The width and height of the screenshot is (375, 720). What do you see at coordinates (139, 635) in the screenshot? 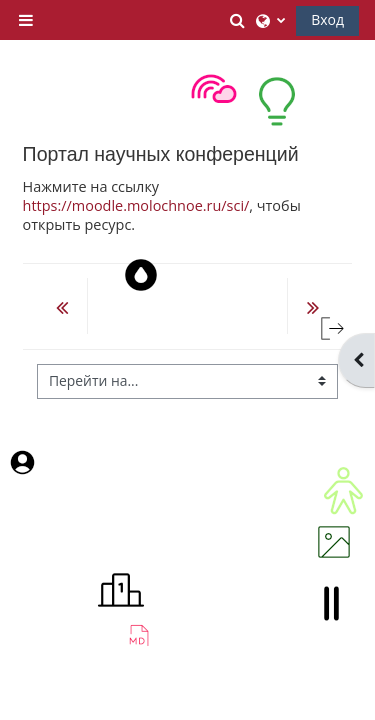
I see `open a markdown file` at bounding box center [139, 635].